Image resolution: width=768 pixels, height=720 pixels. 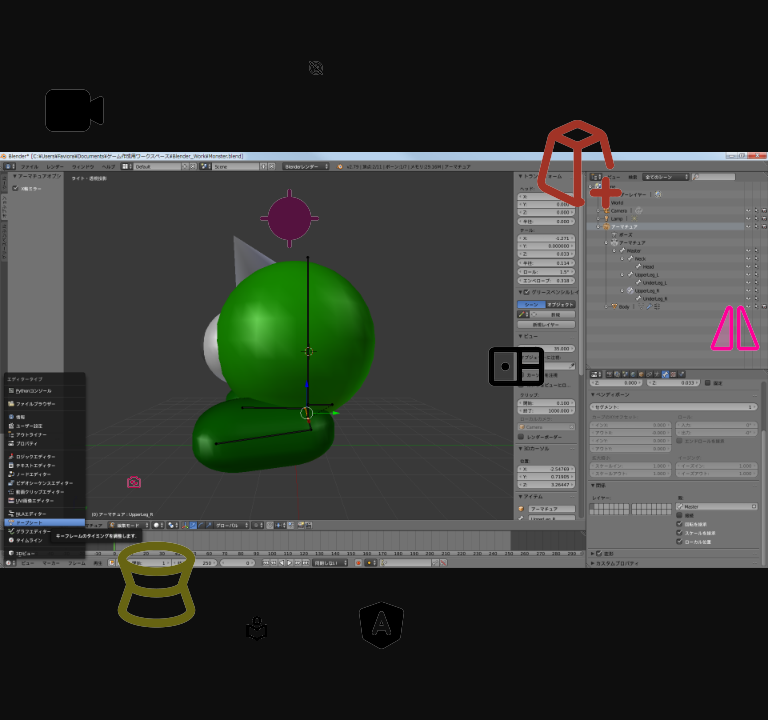 What do you see at coordinates (516, 366) in the screenshot?
I see `view nearby bento or lunch spots` at bounding box center [516, 366].